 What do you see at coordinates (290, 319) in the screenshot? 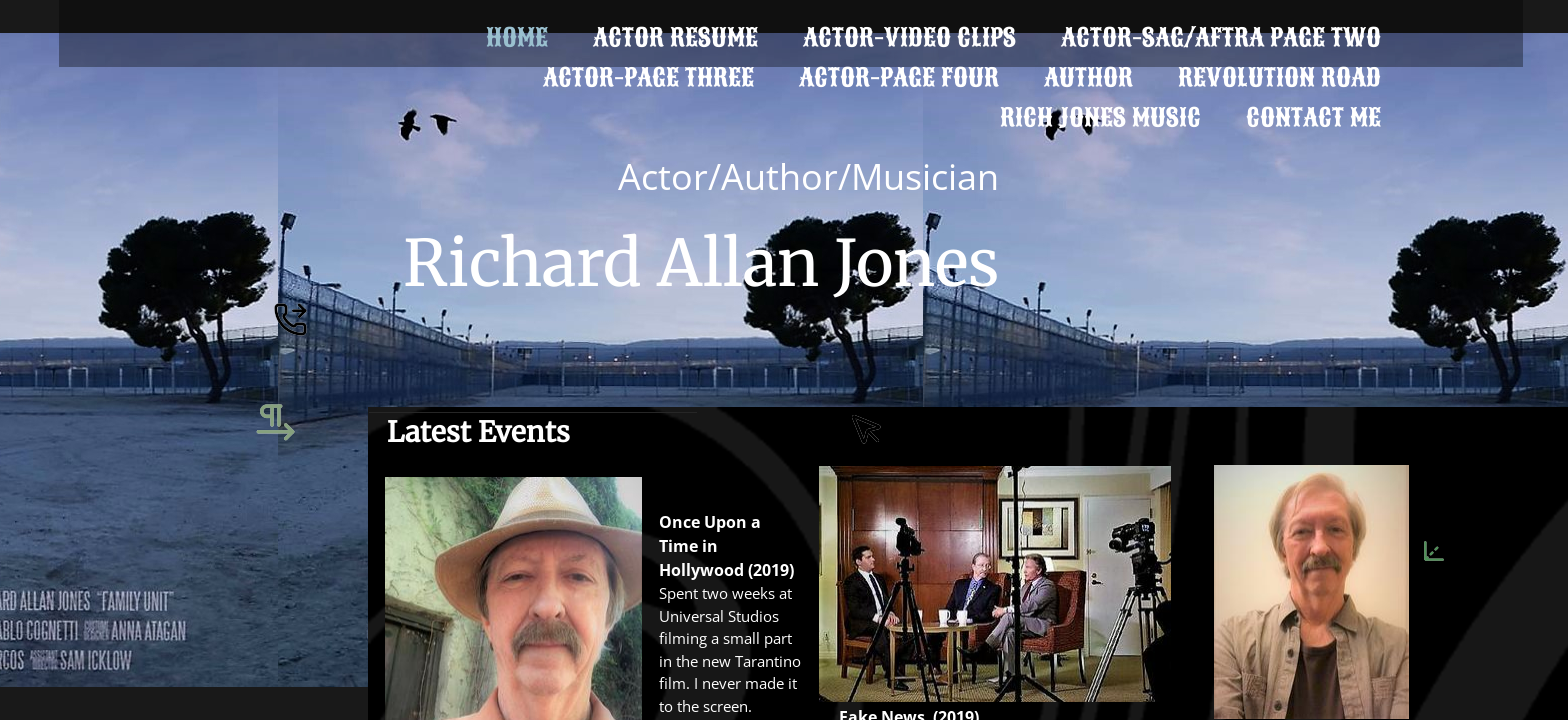
I see `forward a call to another number` at bounding box center [290, 319].